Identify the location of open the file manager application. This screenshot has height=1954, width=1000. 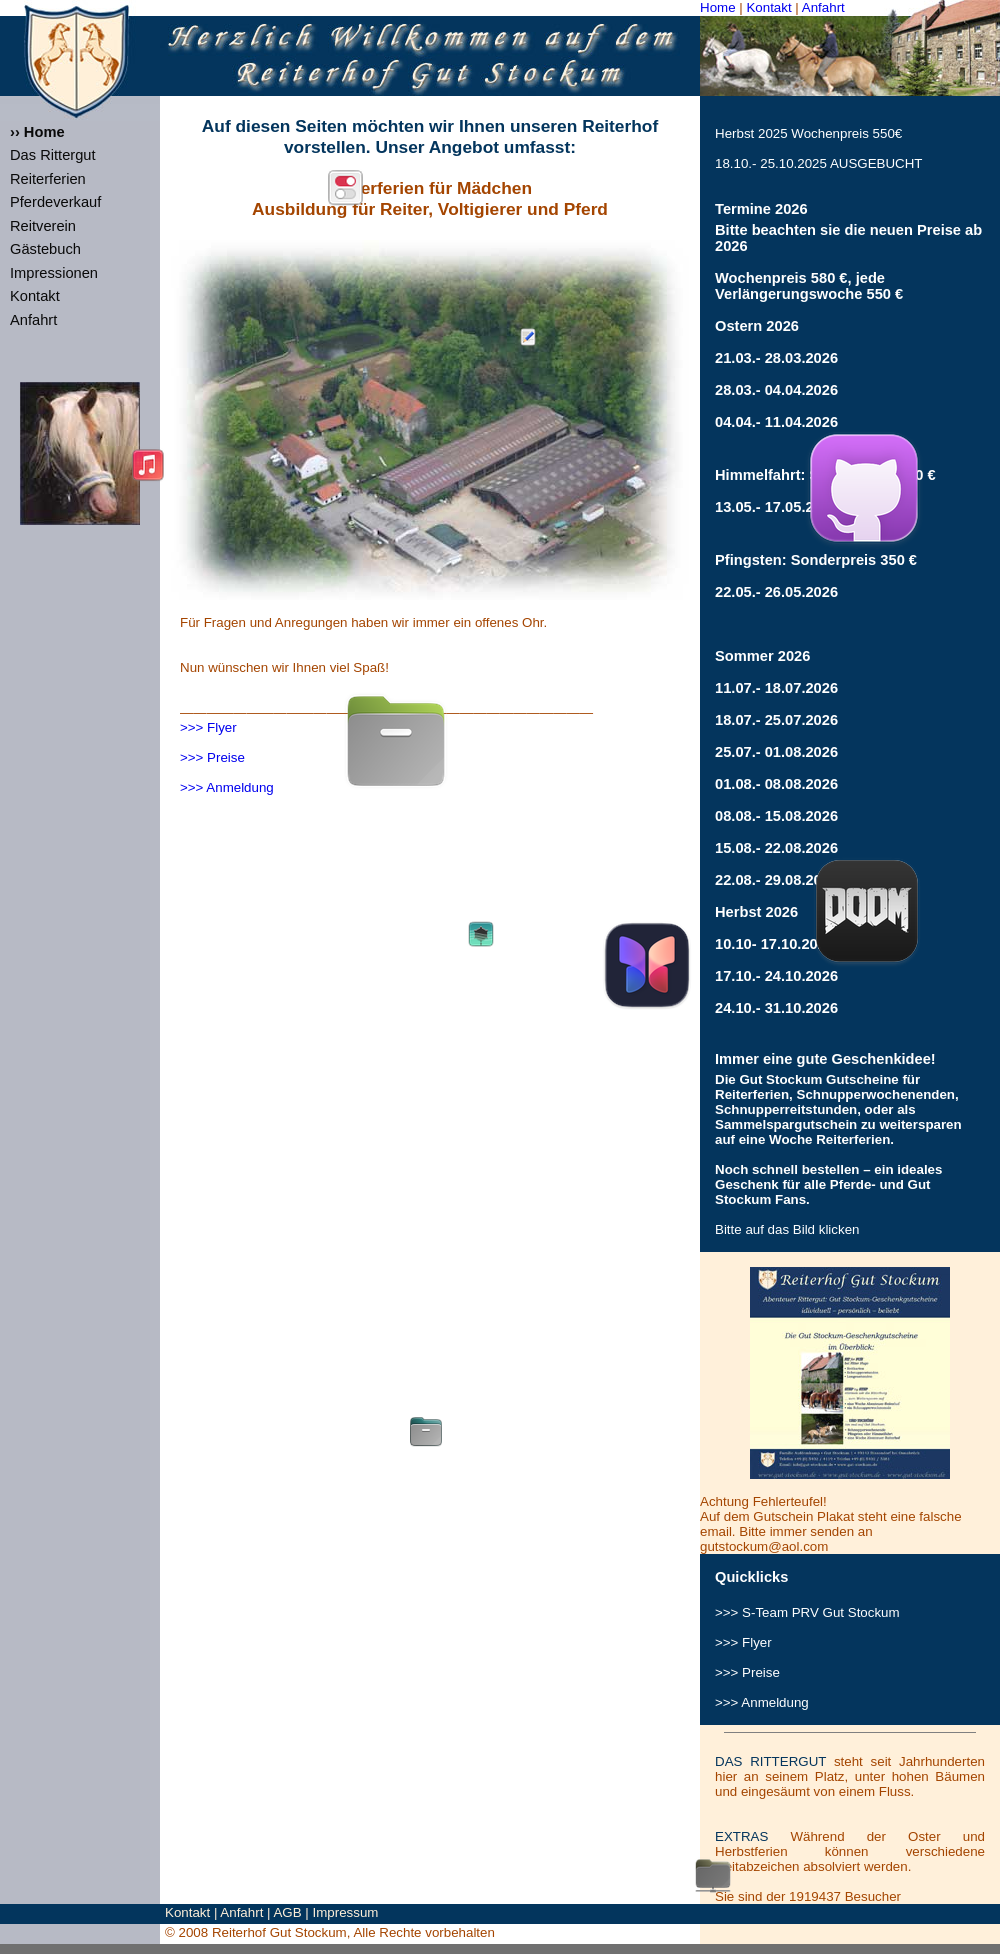
(396, 741).